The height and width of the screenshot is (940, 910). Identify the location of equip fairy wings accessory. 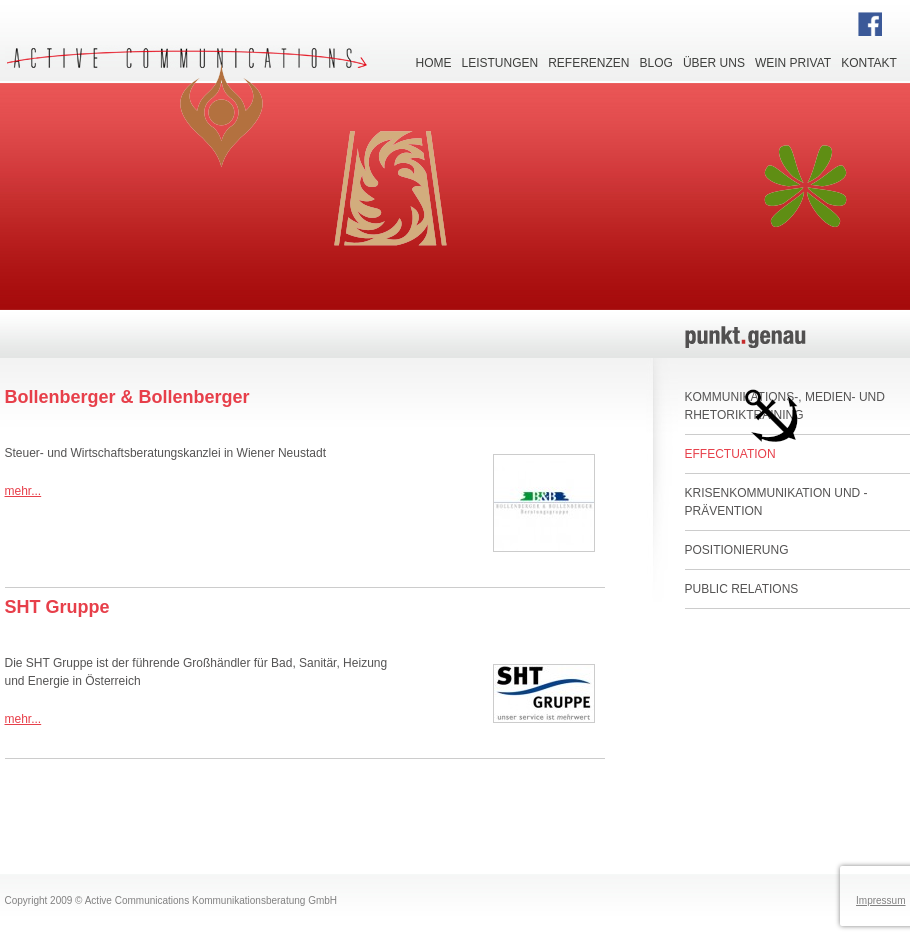
(805, 185).